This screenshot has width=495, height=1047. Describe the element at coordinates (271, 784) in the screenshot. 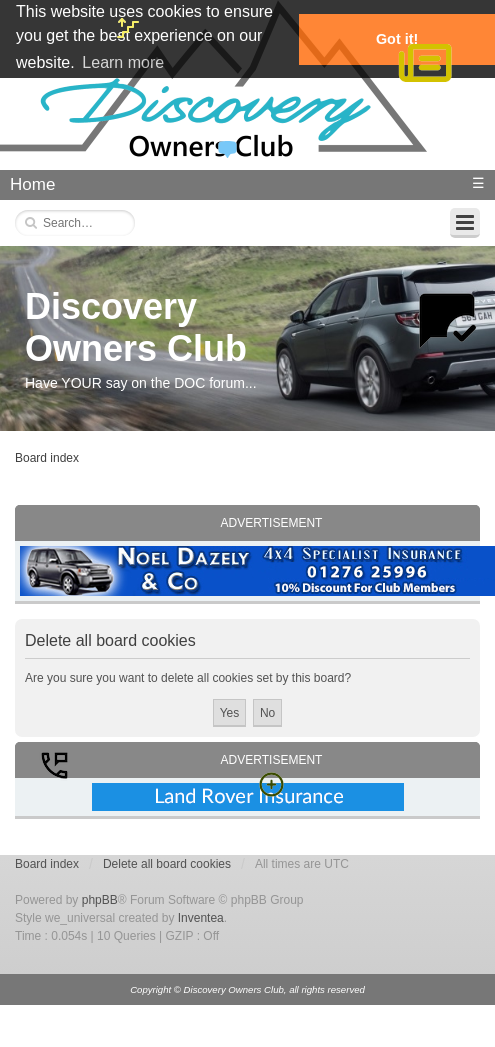

I see `add a new item` at that location.